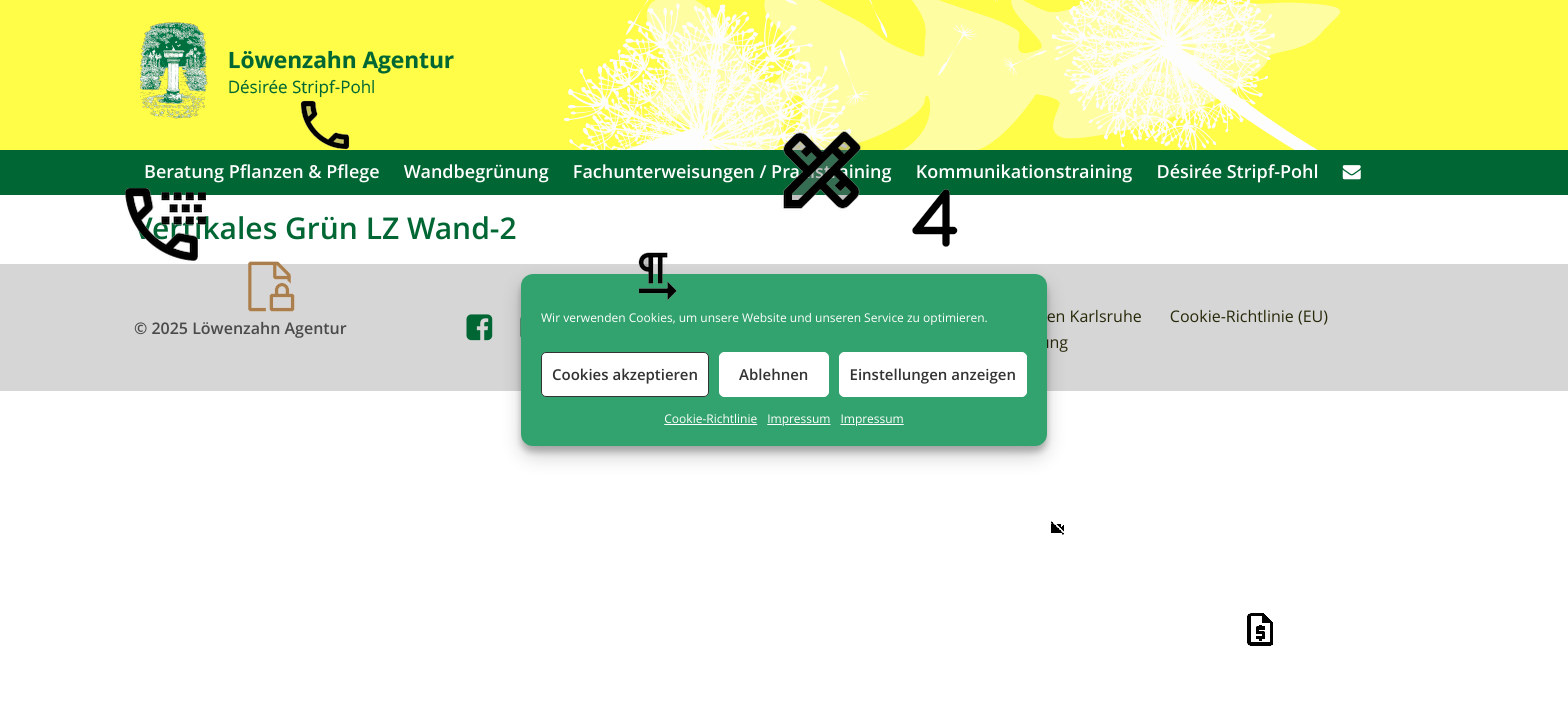 This screenshot has width=1568, height=720. Describe the element at coordinates (165, 224) in the screenshot. I see `access TTY/TDD accessibility calling features` at that location.